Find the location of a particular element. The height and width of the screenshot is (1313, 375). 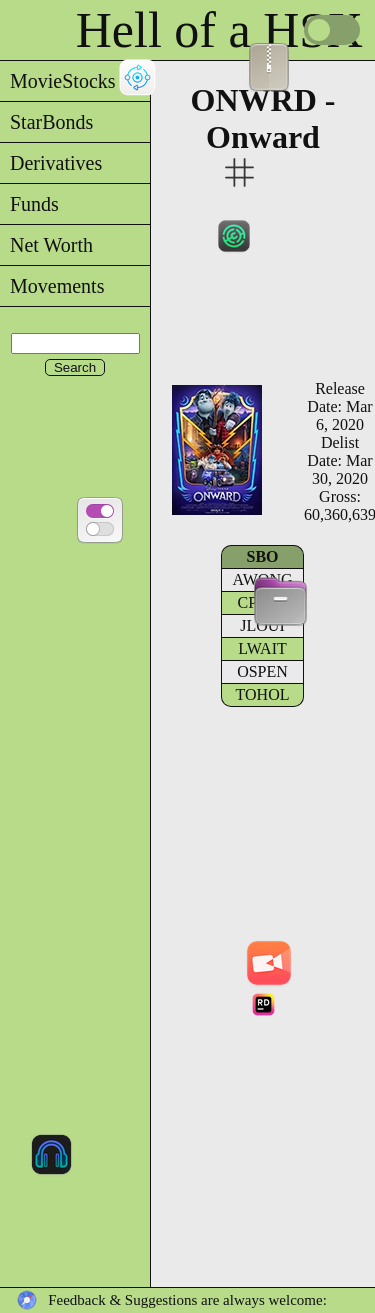

open engrampa archive manager is located at coordinates (269, 67).